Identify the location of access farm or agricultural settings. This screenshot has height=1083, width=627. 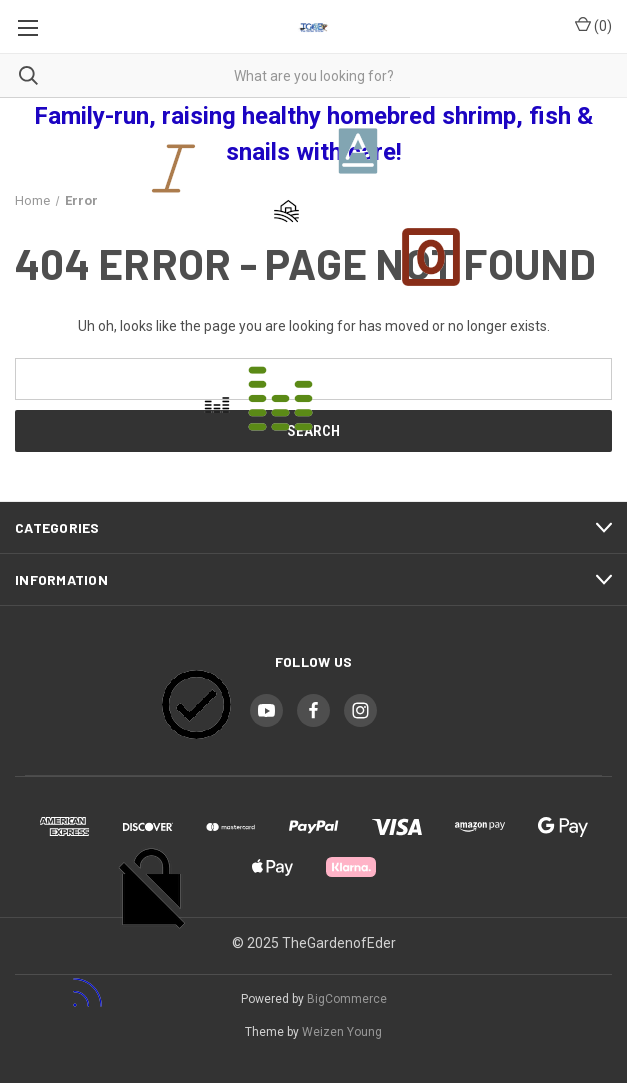
(286, 211).